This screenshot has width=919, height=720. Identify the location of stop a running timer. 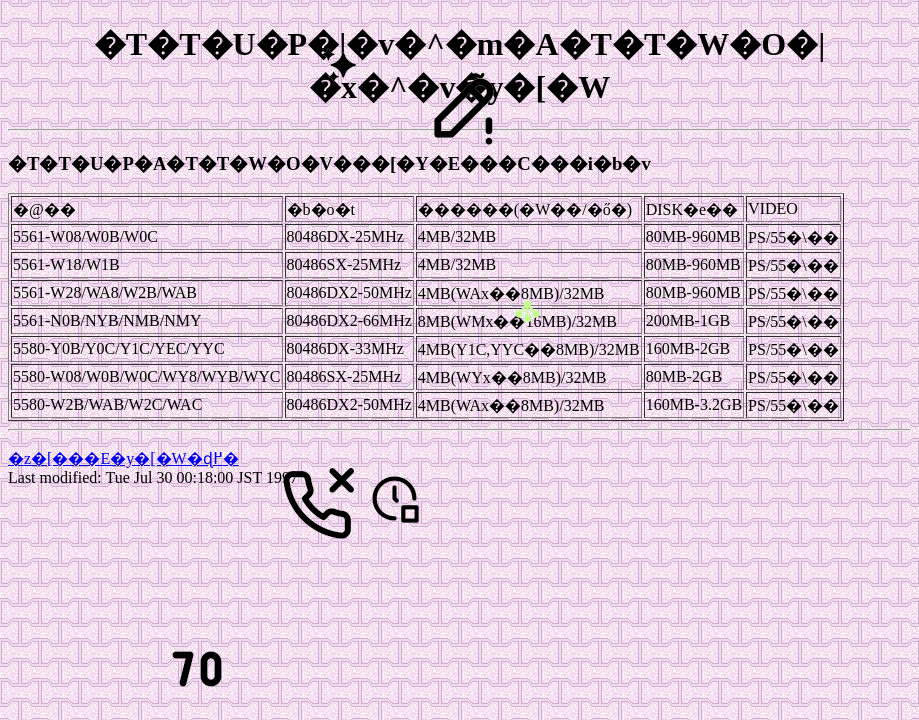
(394, 498).